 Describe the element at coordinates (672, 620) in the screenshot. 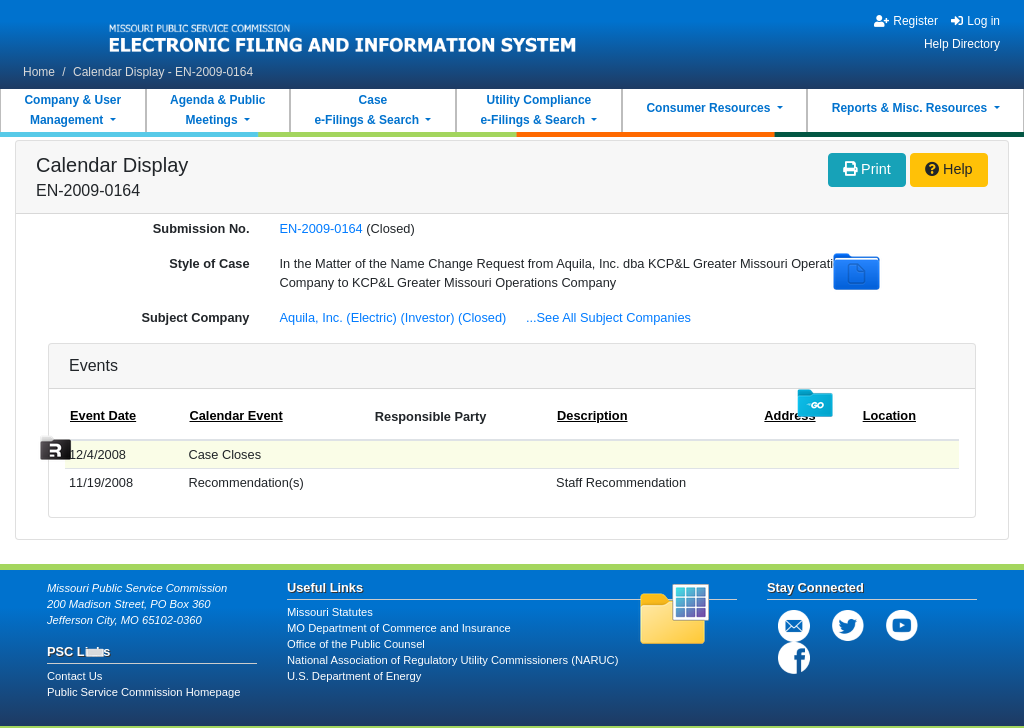

I see `access folder settings and preferences` at that location.